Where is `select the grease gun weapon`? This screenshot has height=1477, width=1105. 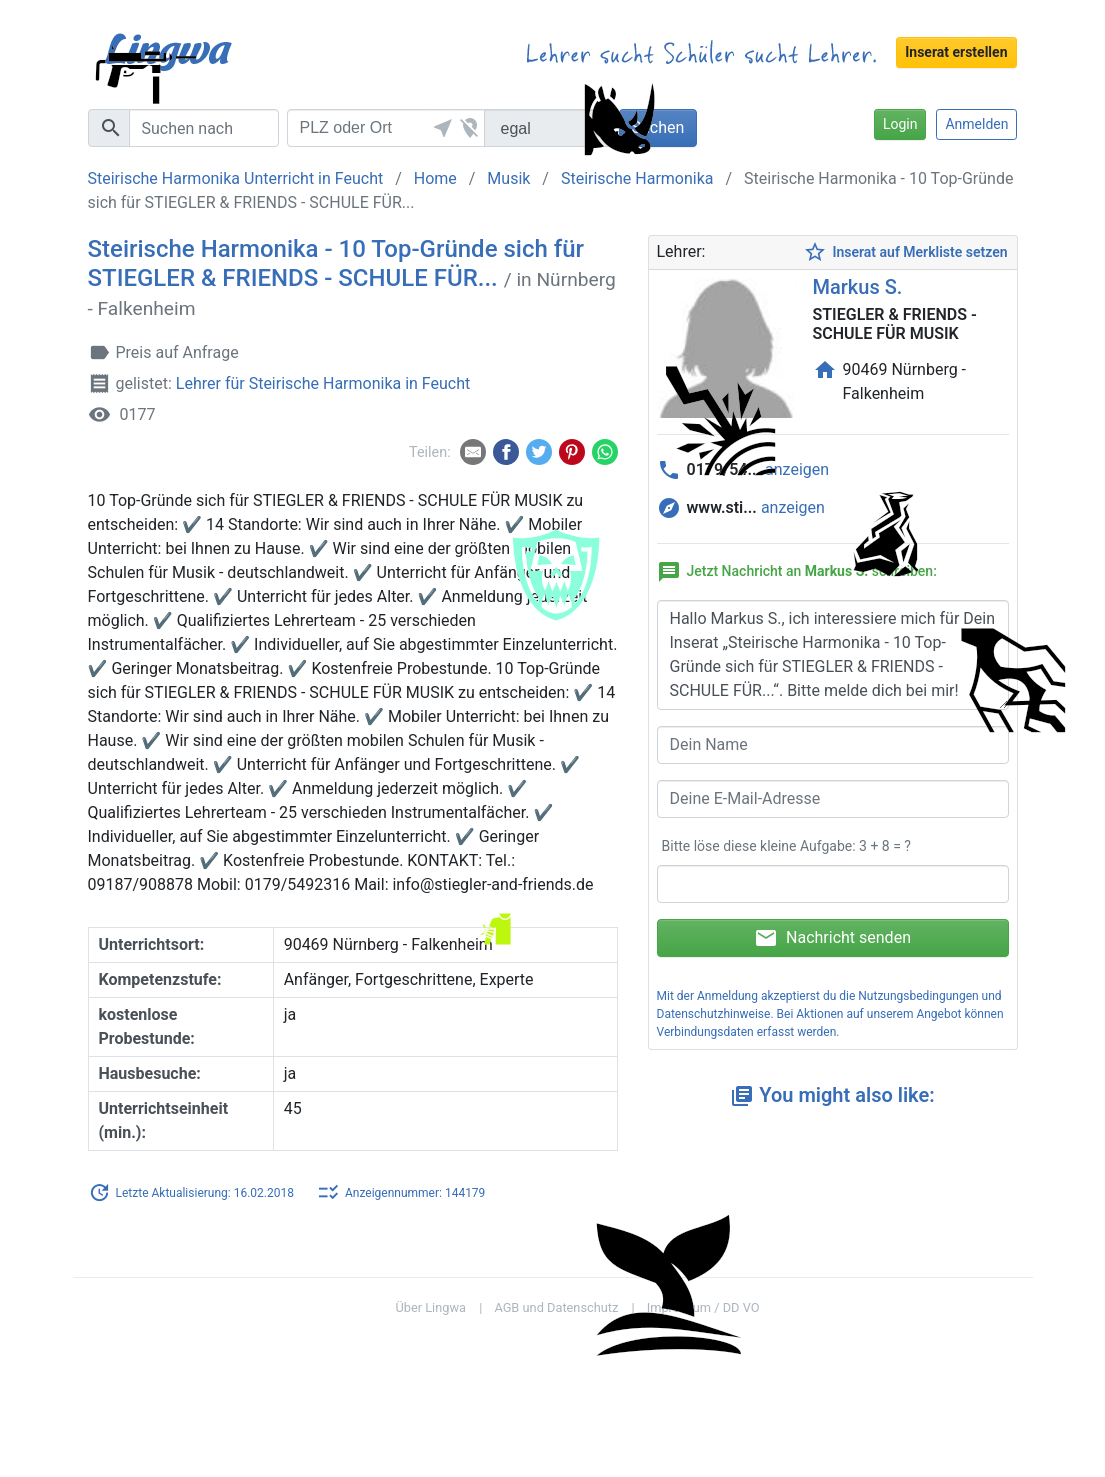 select the grease gun weapon is located at coordinates (146, 75).